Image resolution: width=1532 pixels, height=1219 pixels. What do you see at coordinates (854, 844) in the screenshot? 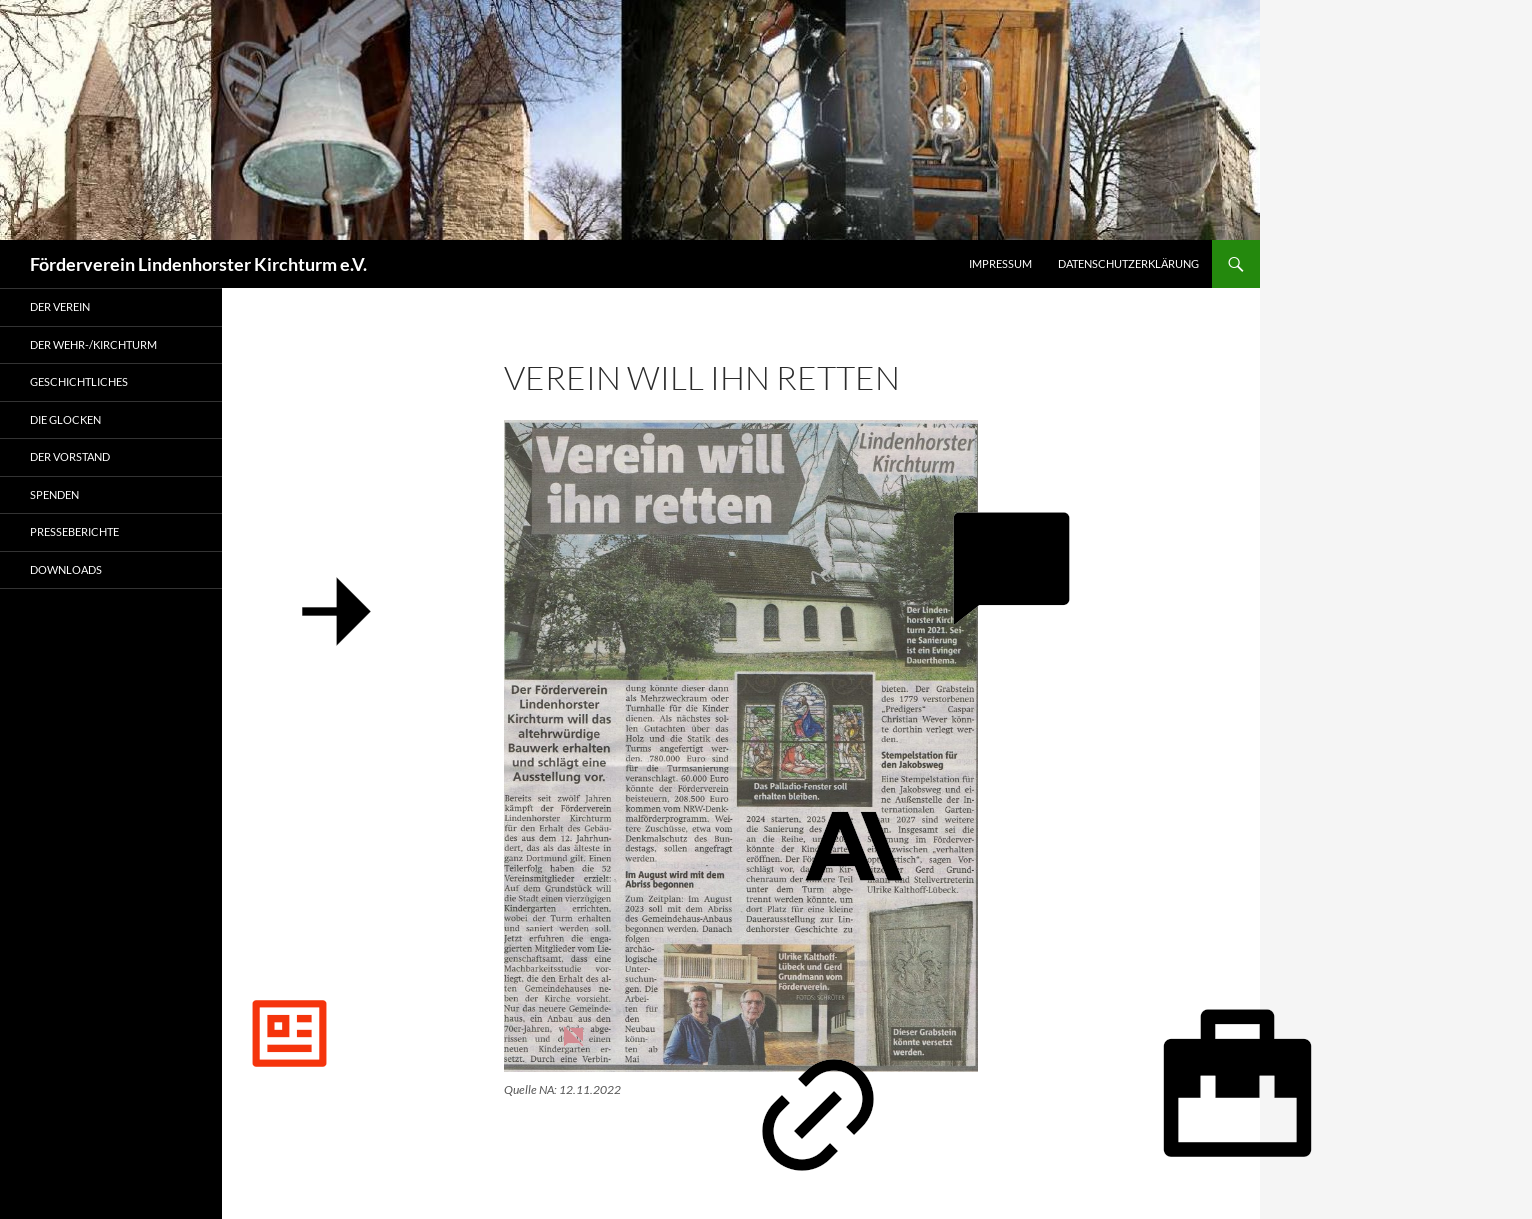
I see `Anthropic company logo` at bounding box center [854, 844].